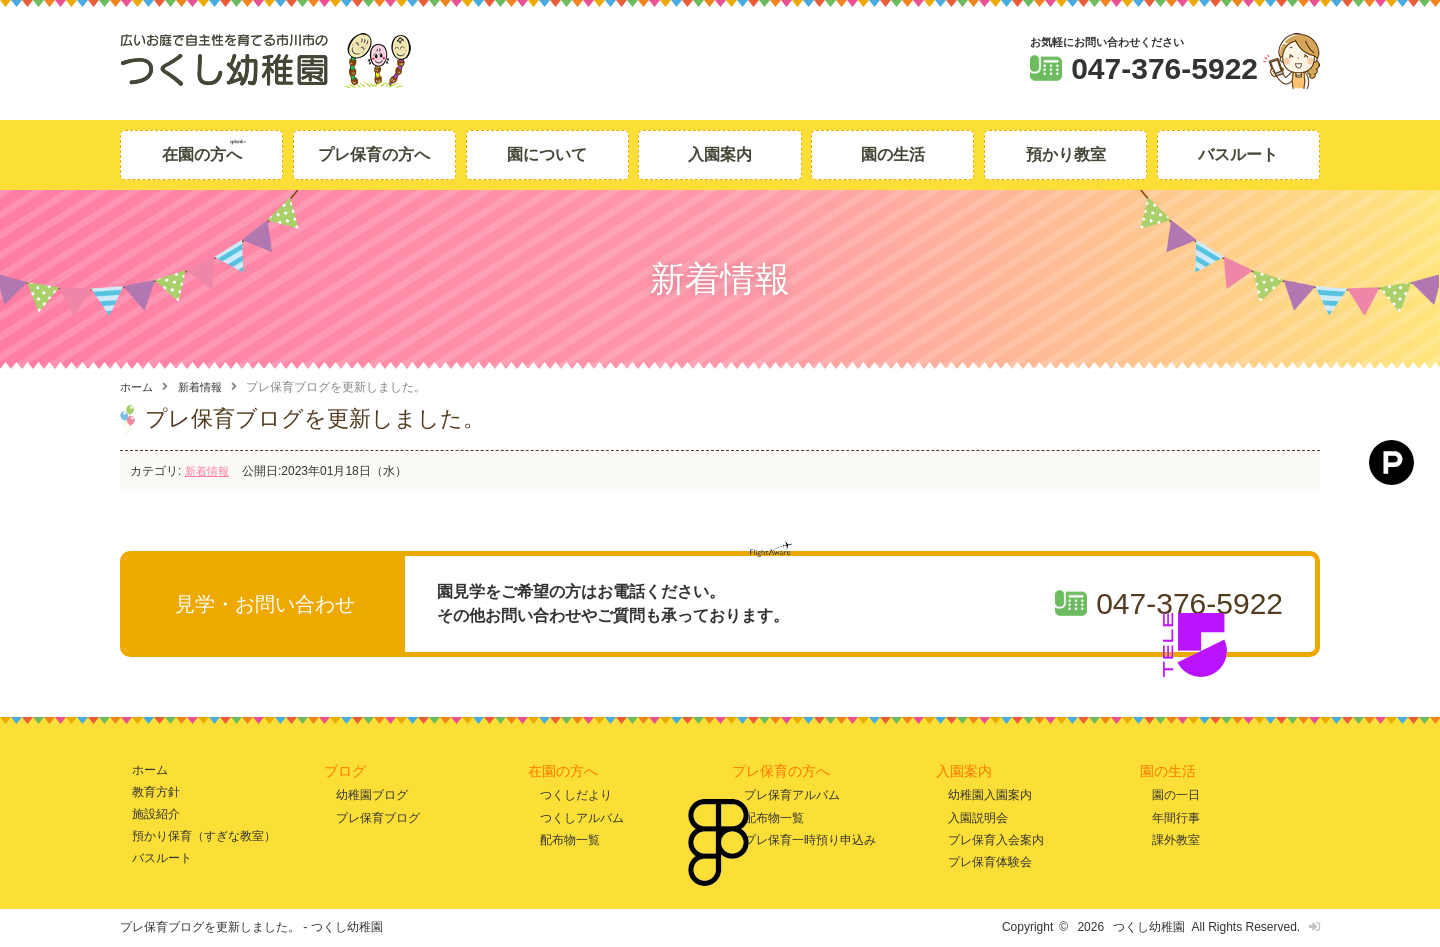 This screenshot has width=1440, height=947. What do you see at coordinates (718, 842) in the screenshot?
I see `open Figma design file` at bounding box center [718, 842].